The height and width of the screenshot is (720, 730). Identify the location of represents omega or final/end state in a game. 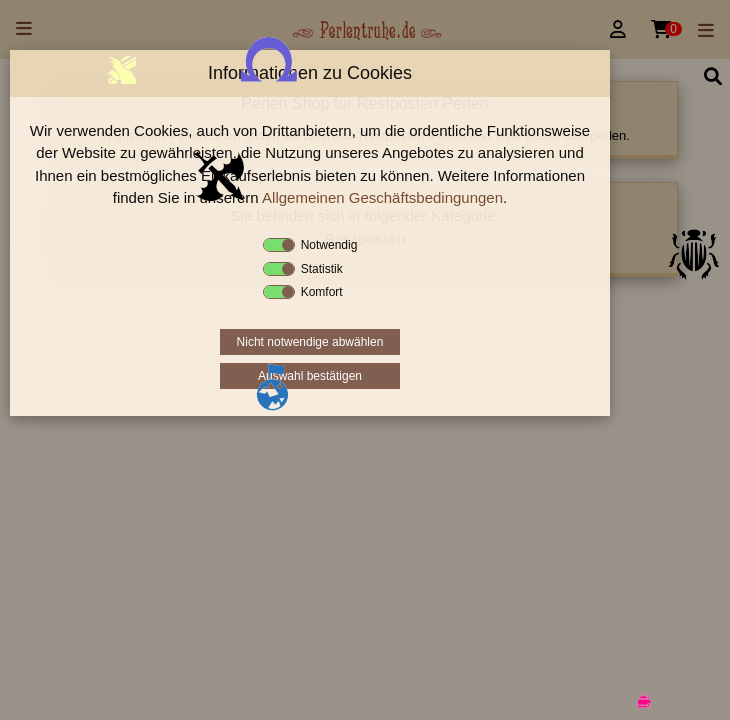
(268, 59).